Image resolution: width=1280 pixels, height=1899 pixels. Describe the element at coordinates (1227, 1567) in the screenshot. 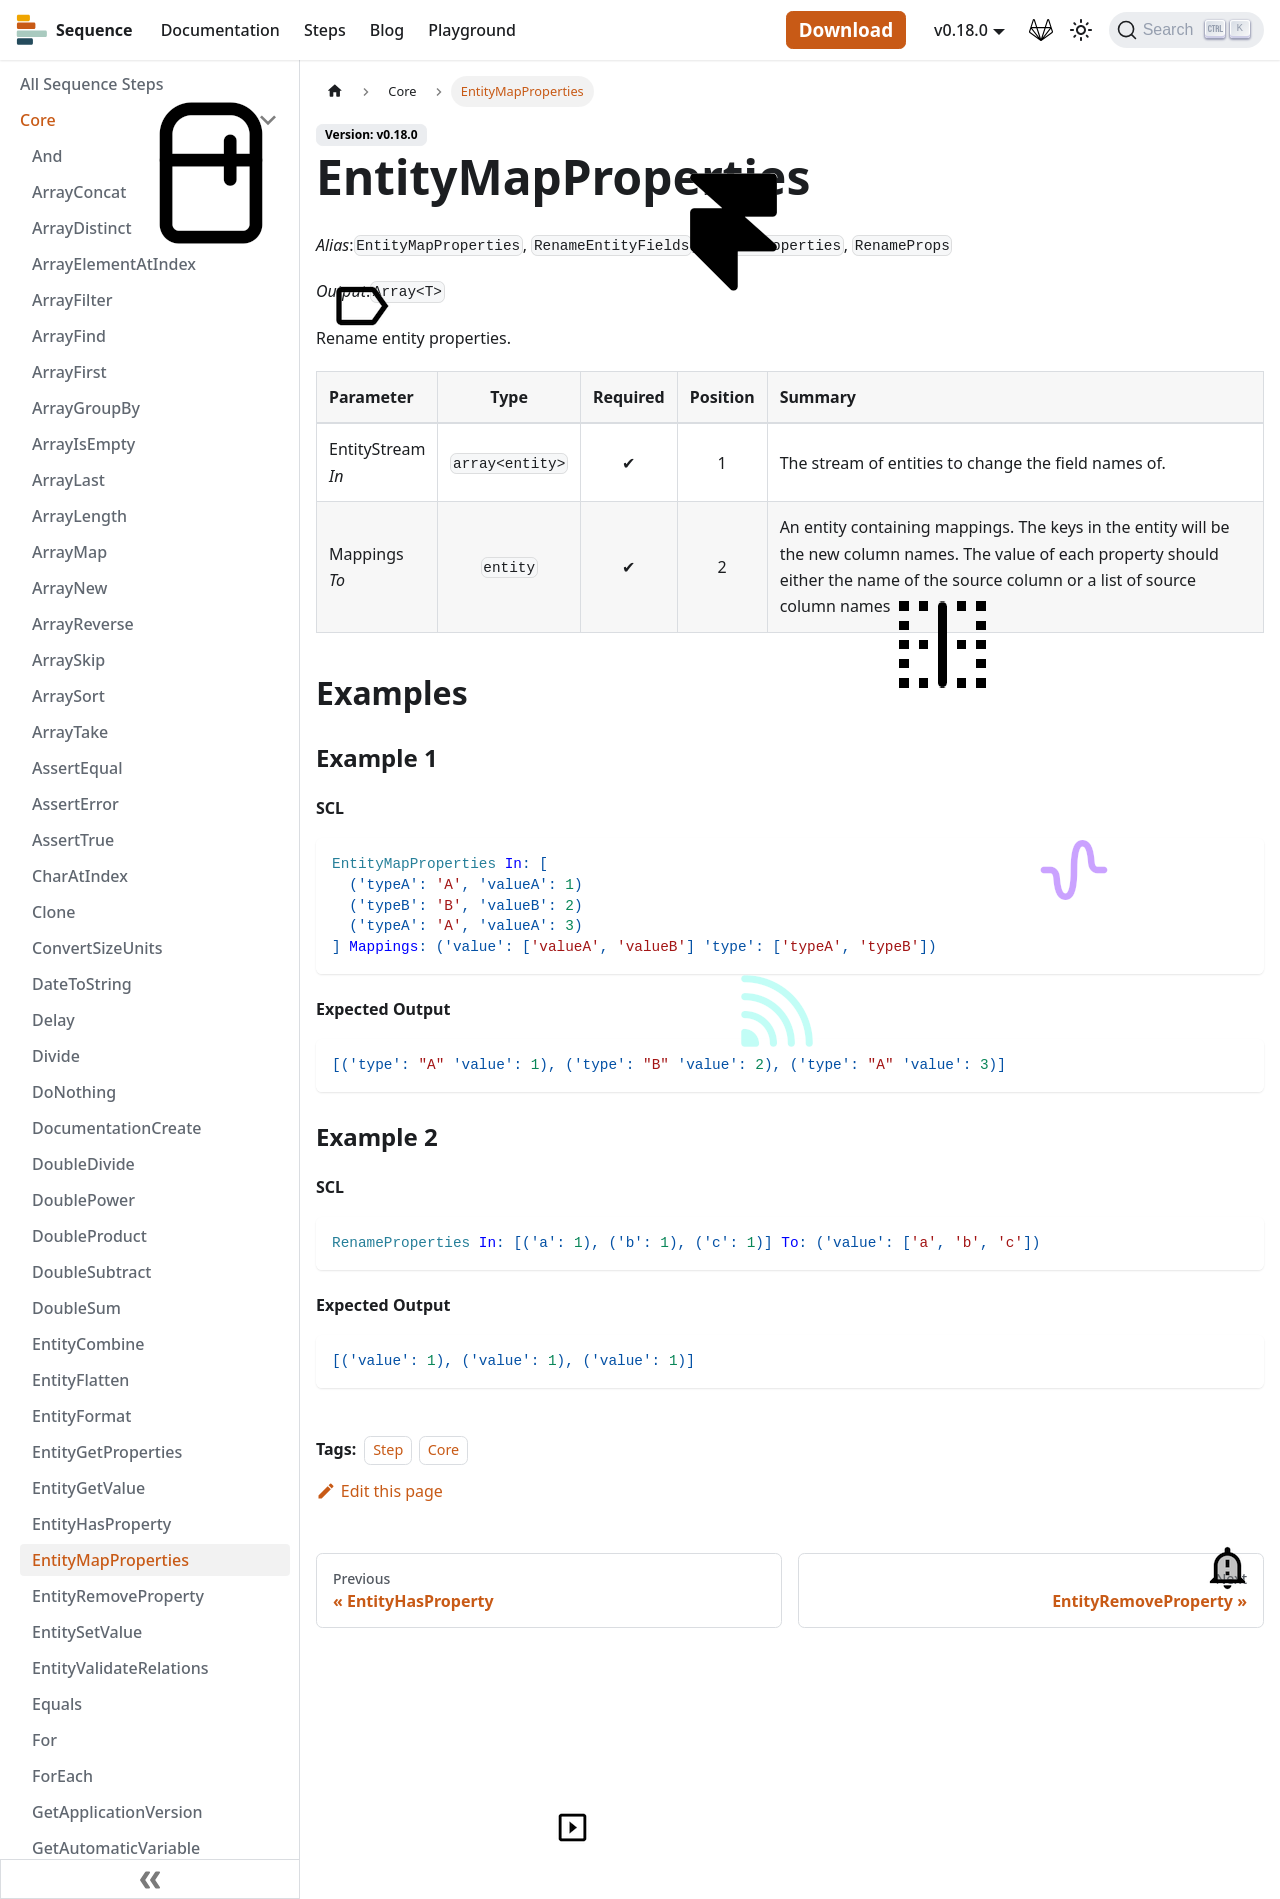

I see `important notification requiring attention` at that location.